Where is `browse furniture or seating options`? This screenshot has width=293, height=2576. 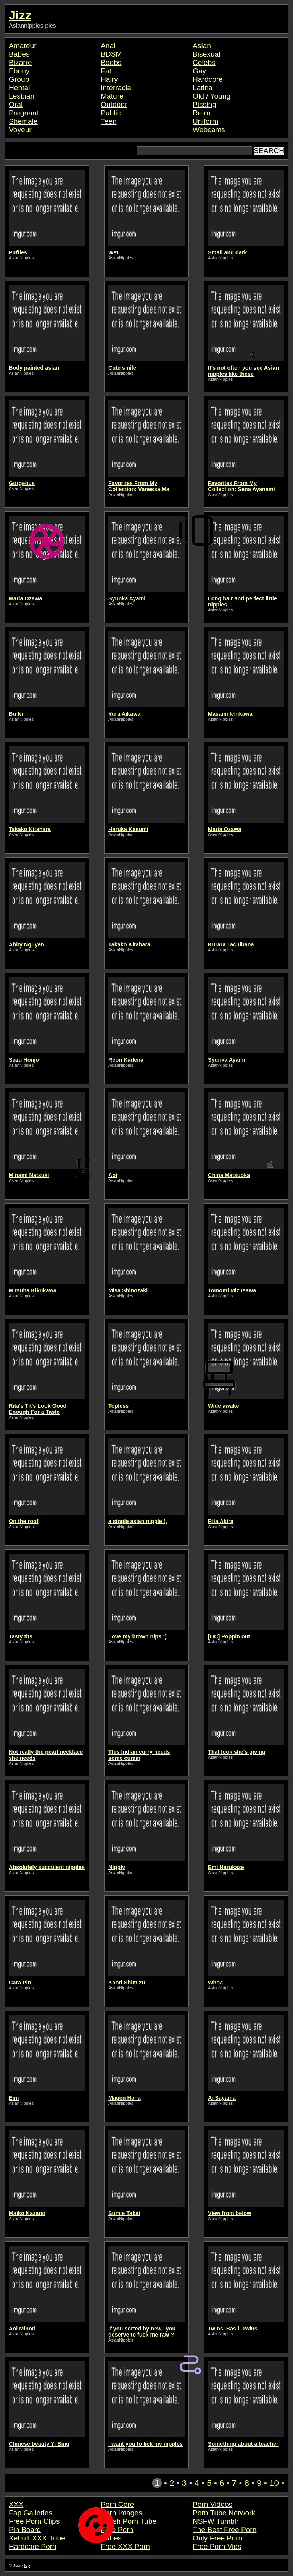 browse furniture or seating options is located at coordinates (219, 1378).